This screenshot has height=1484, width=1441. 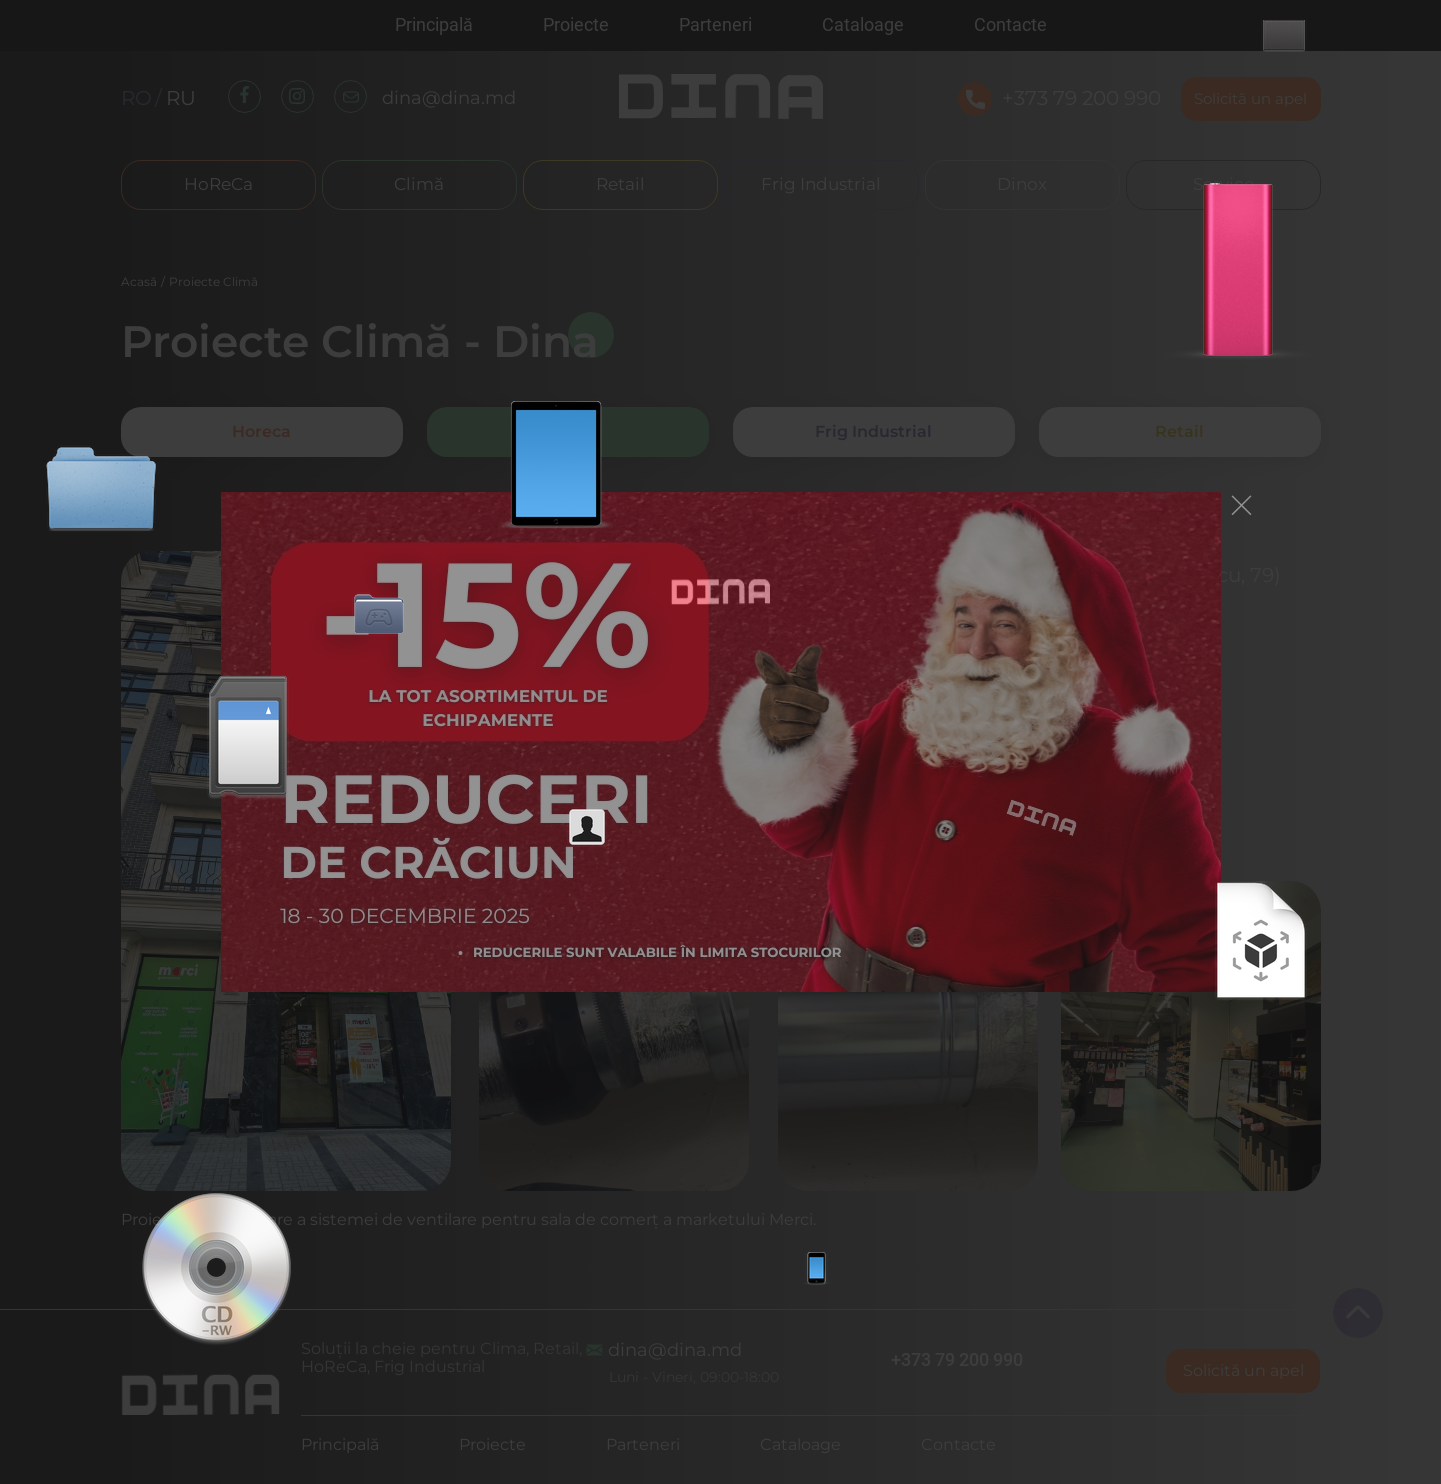 I want to click on iPad Pro device connected via wifi, so click(x=556, y=464).